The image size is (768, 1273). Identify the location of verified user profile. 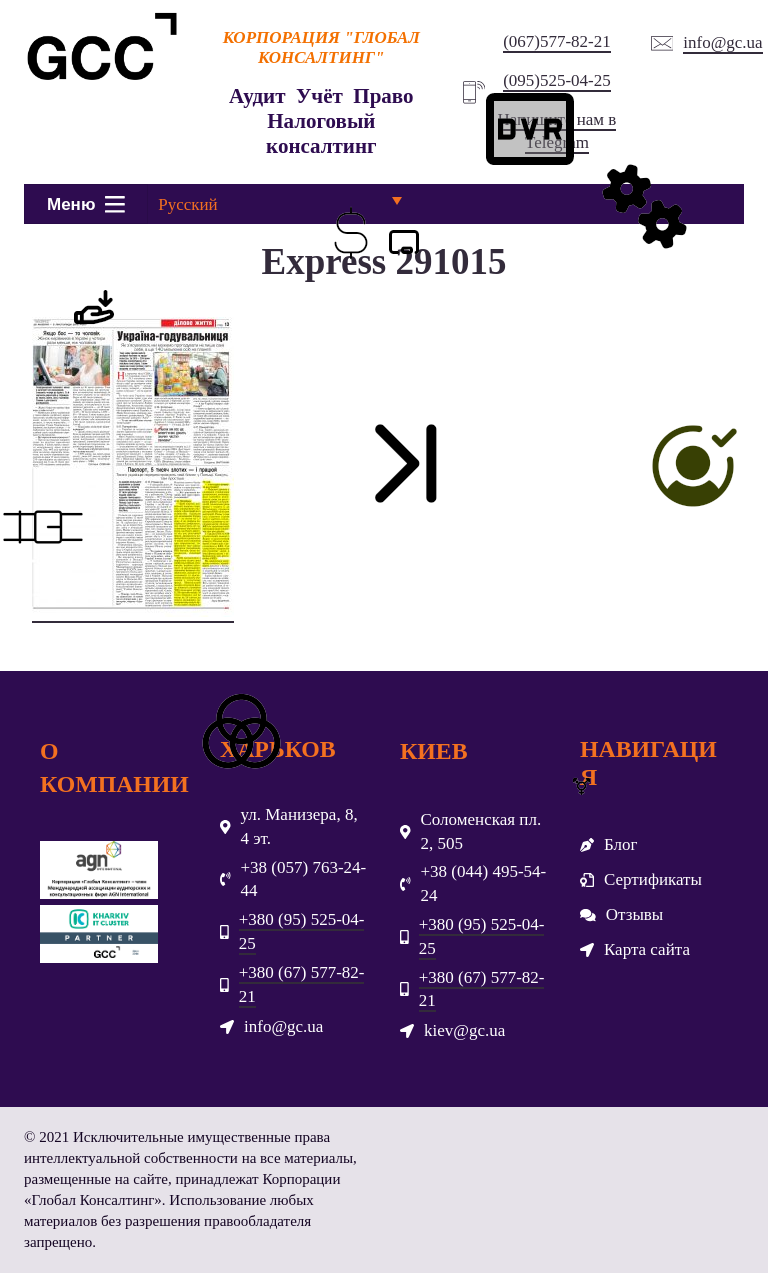
(693, 466).